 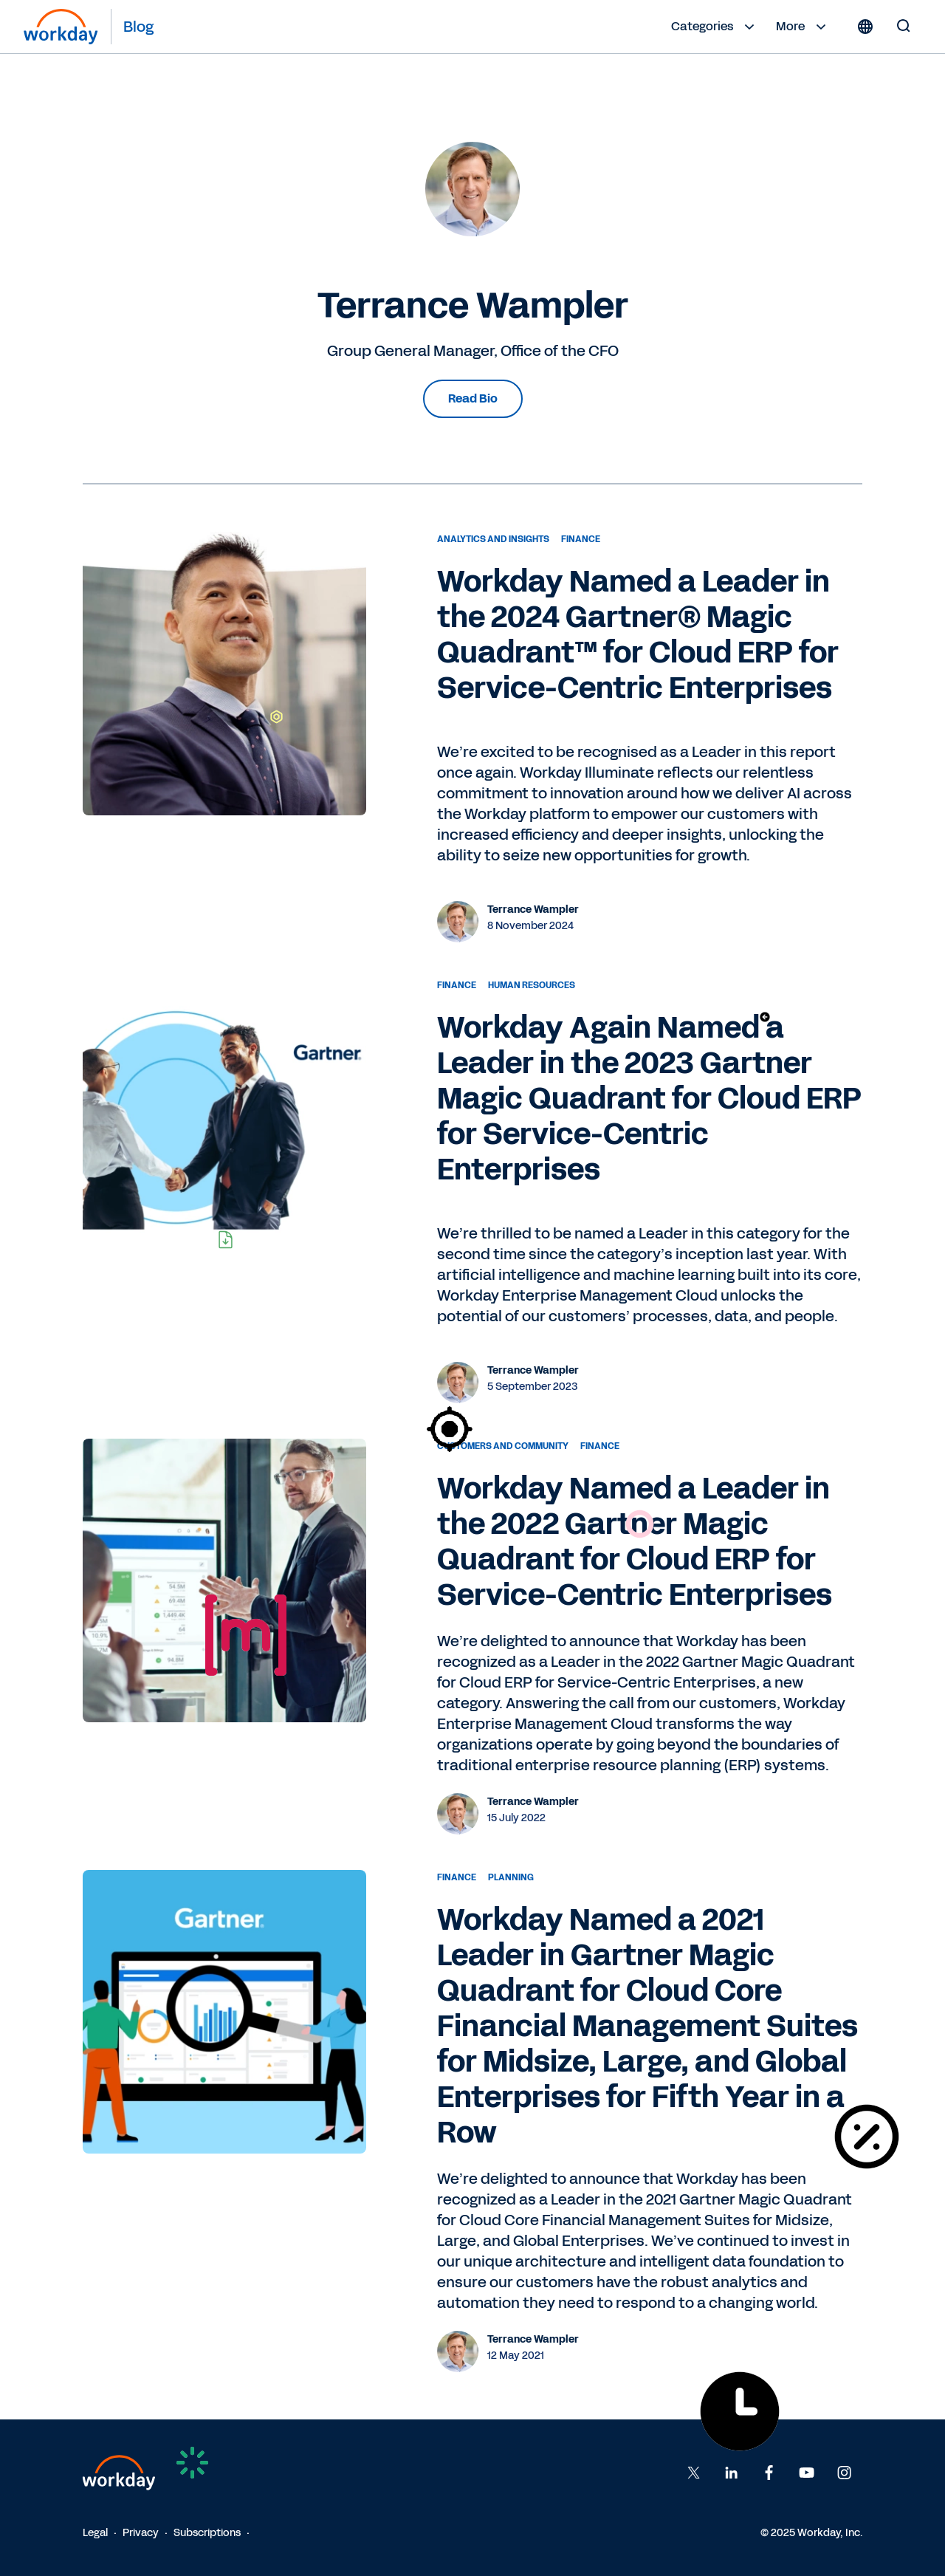 I want to click on go back to the previous page, so click(x=765, y=1017).